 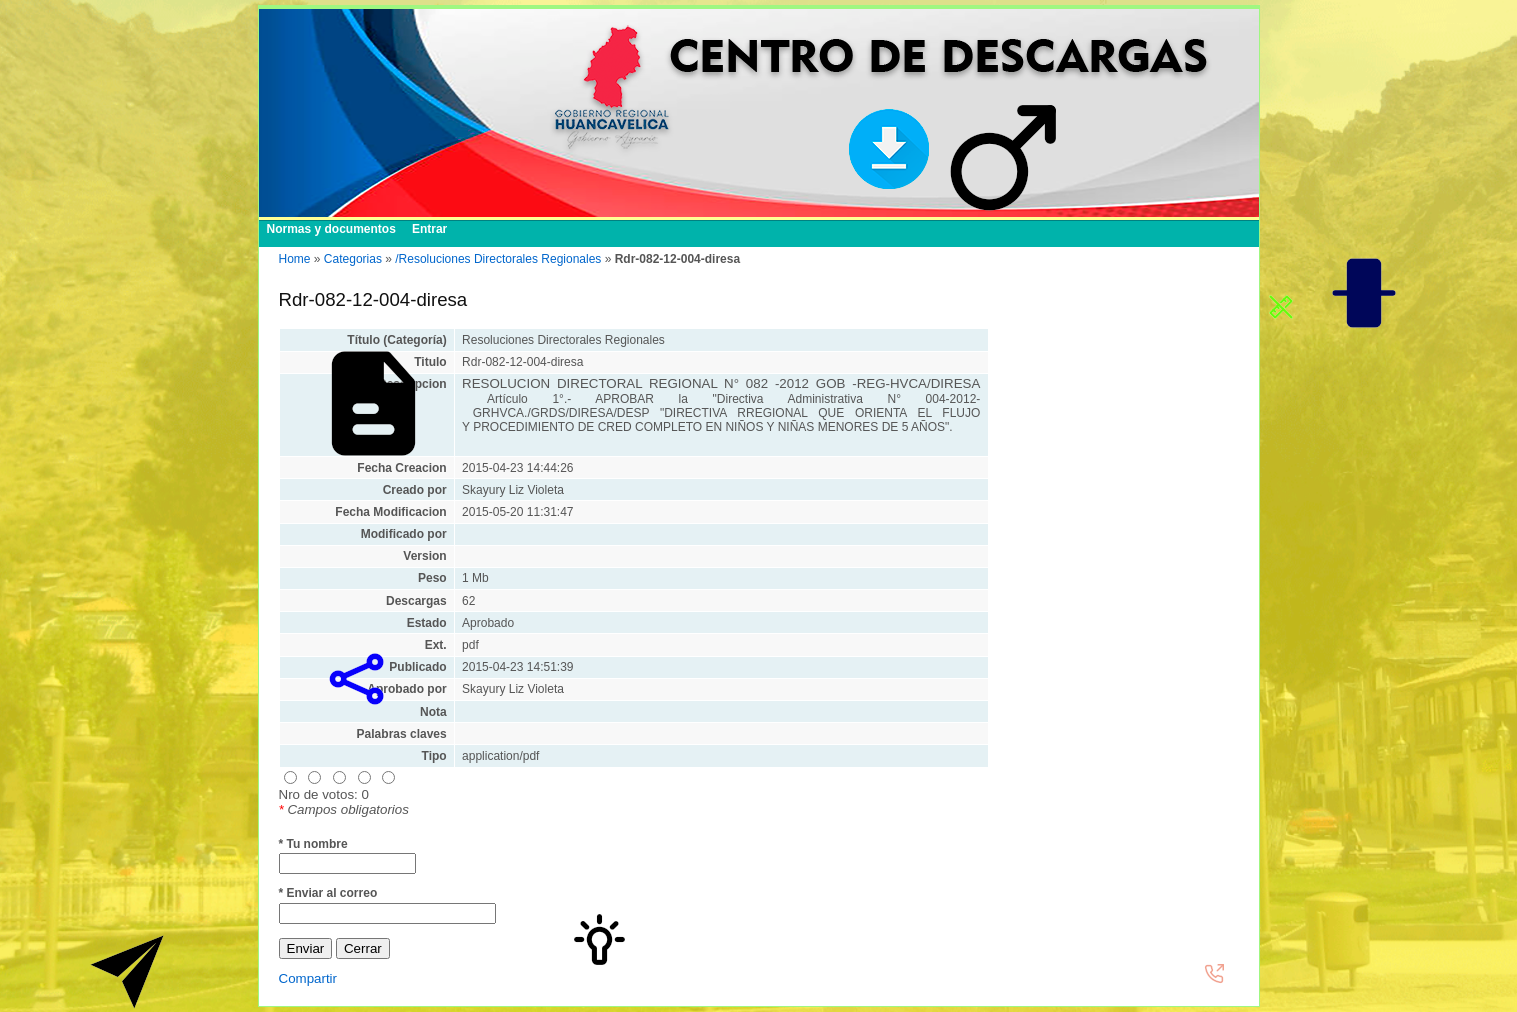 I want to click on view document contents, so click(x=373, y=403).